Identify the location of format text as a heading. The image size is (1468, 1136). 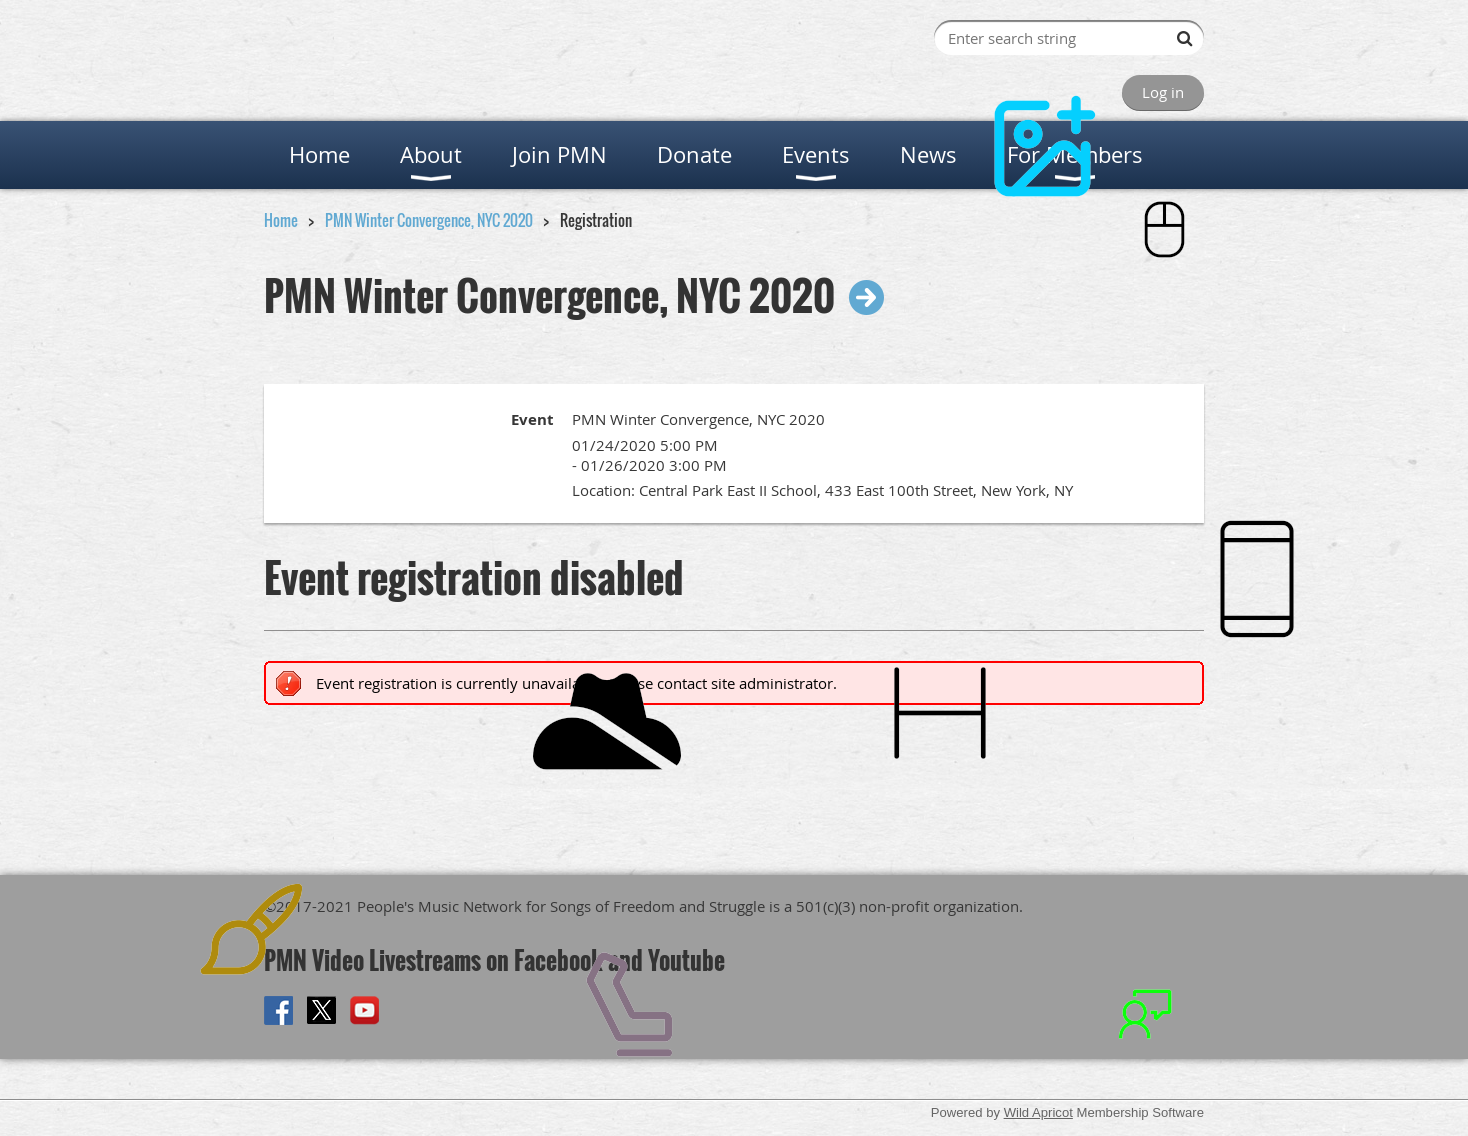
(940, 713).